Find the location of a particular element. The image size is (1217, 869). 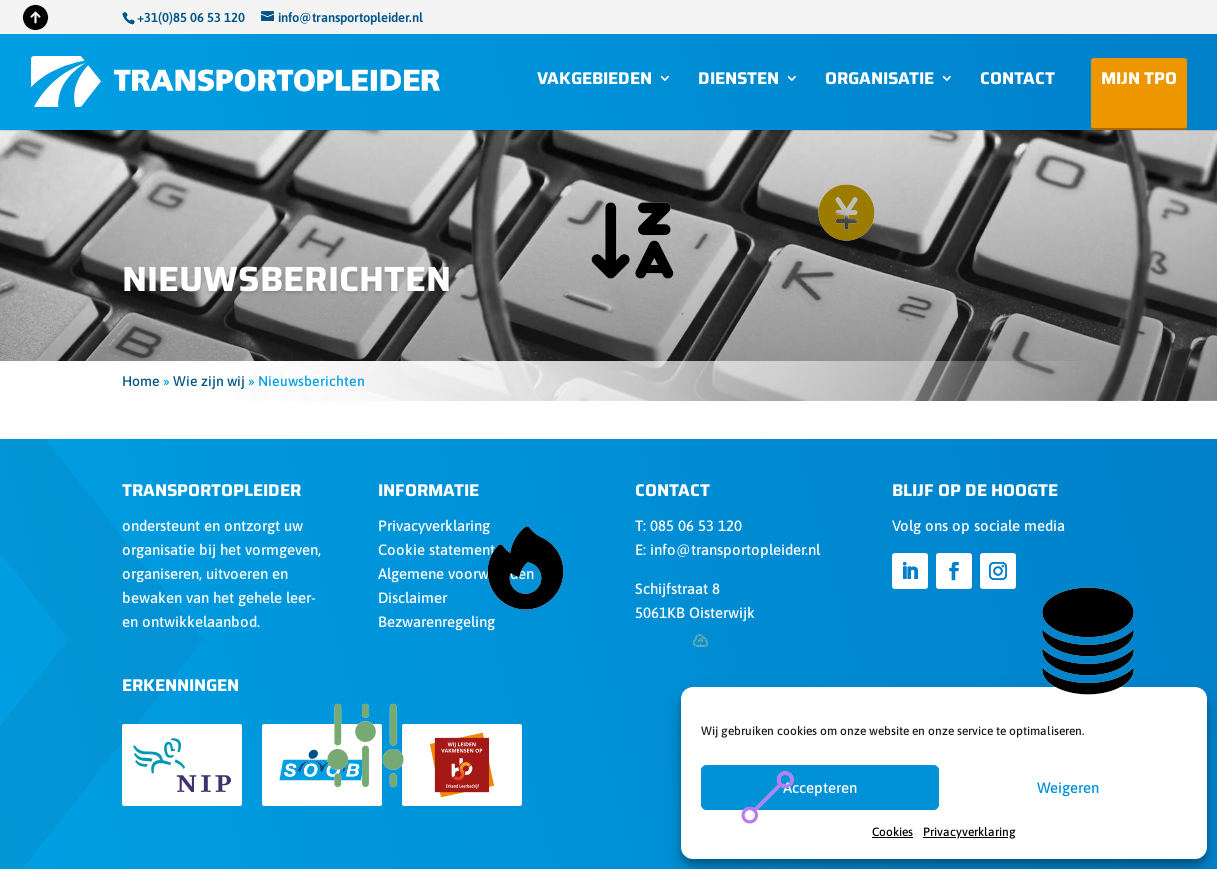

view price in japanese yen is located at coordinates (846, 212).